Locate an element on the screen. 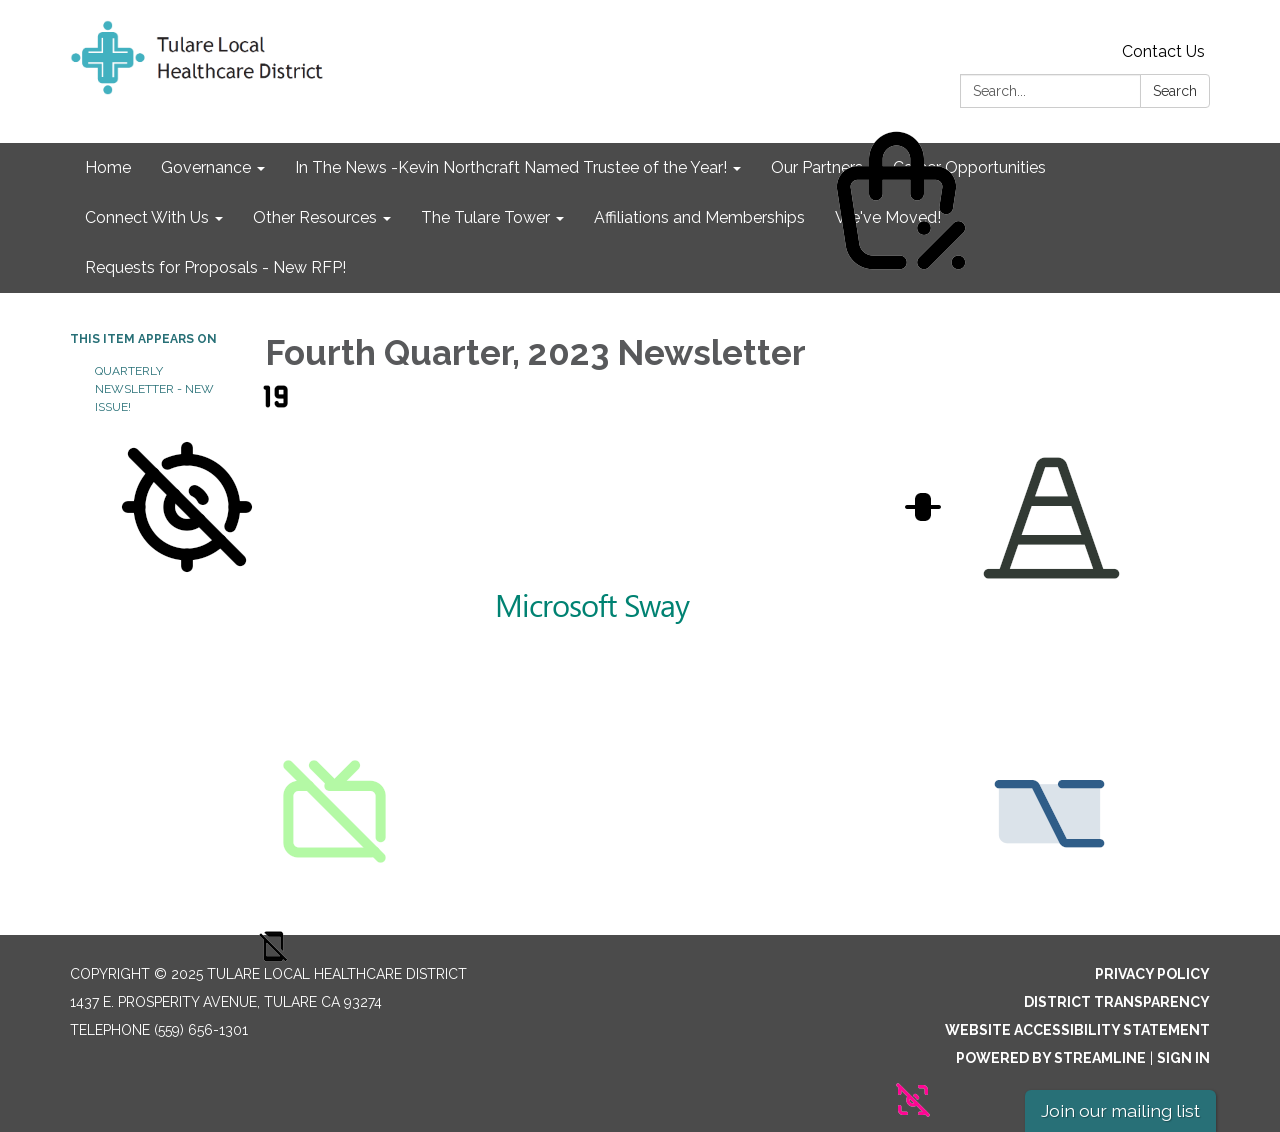  access keyboard option or modifier key is located at coordinates (1049, 809).